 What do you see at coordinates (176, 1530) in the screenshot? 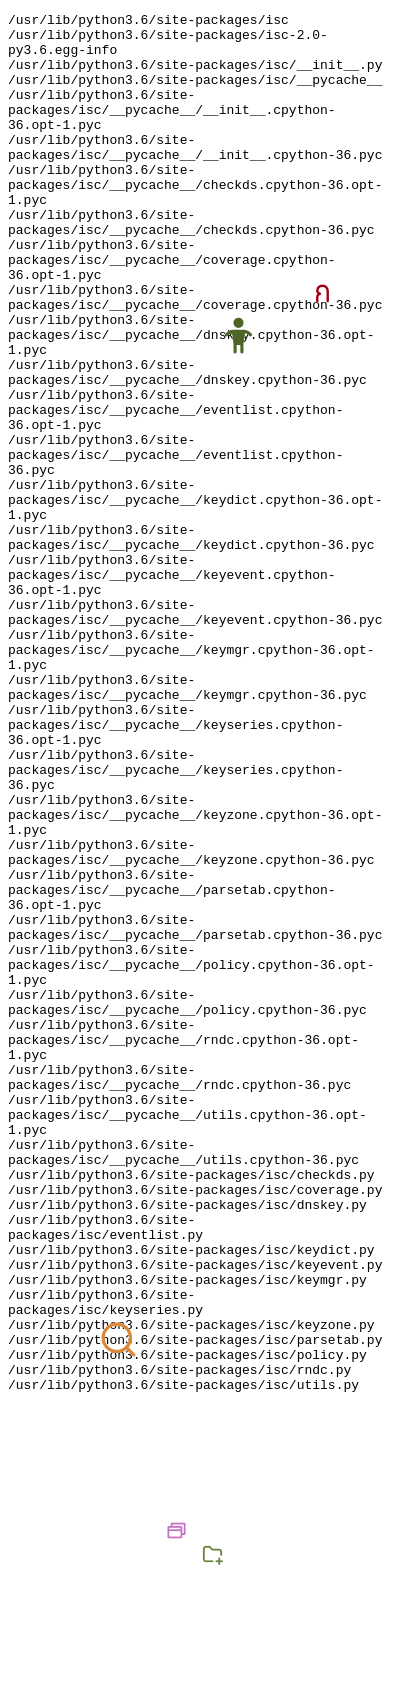
I see `view open browser windows` at bounding box center [176, 1530].